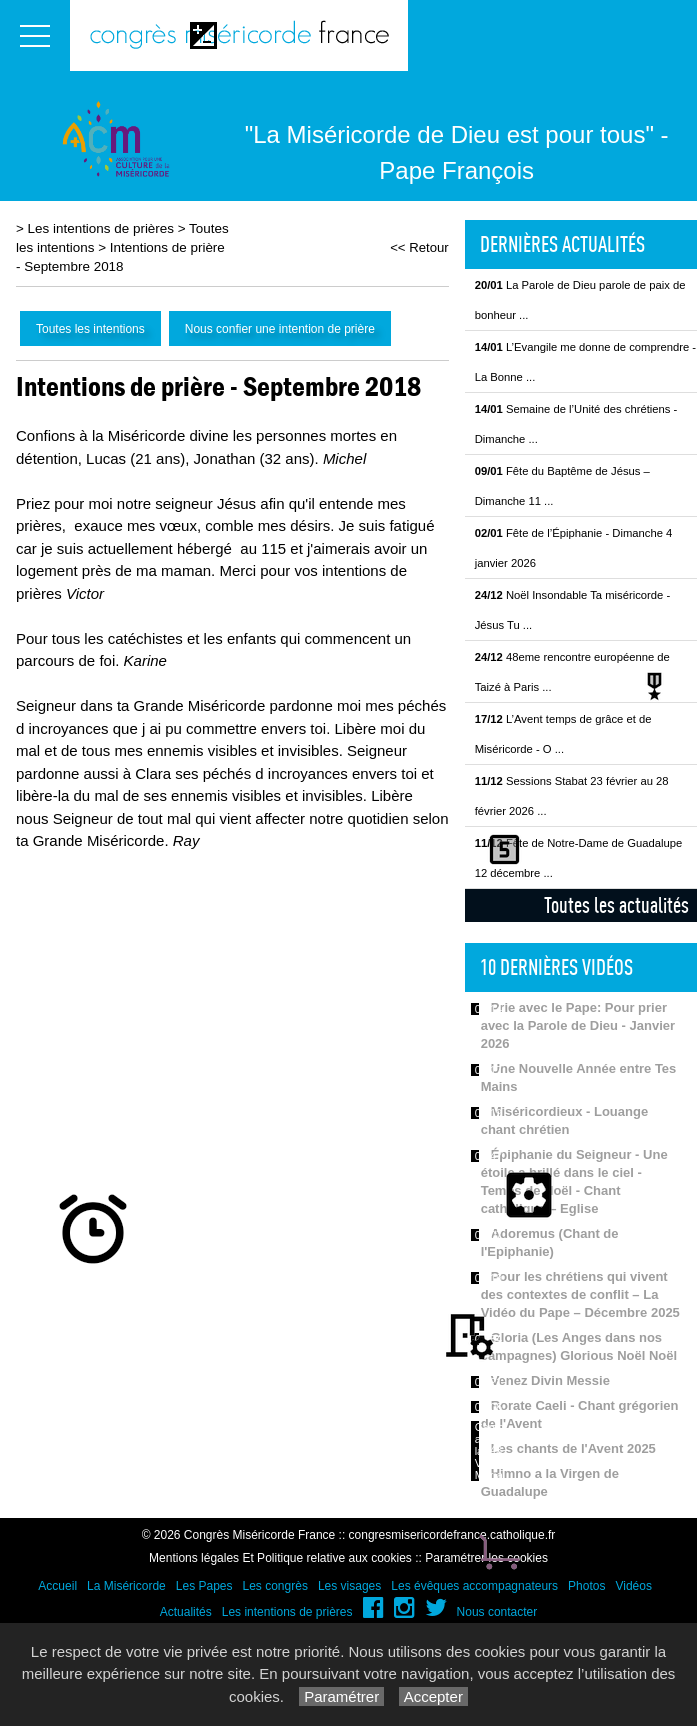 The height and width of the screenshot is (1726, 697). Describe the element at coordinates (504, 849) in the screenshot. I see `indicates step 5 in a multi-step process` at that location.